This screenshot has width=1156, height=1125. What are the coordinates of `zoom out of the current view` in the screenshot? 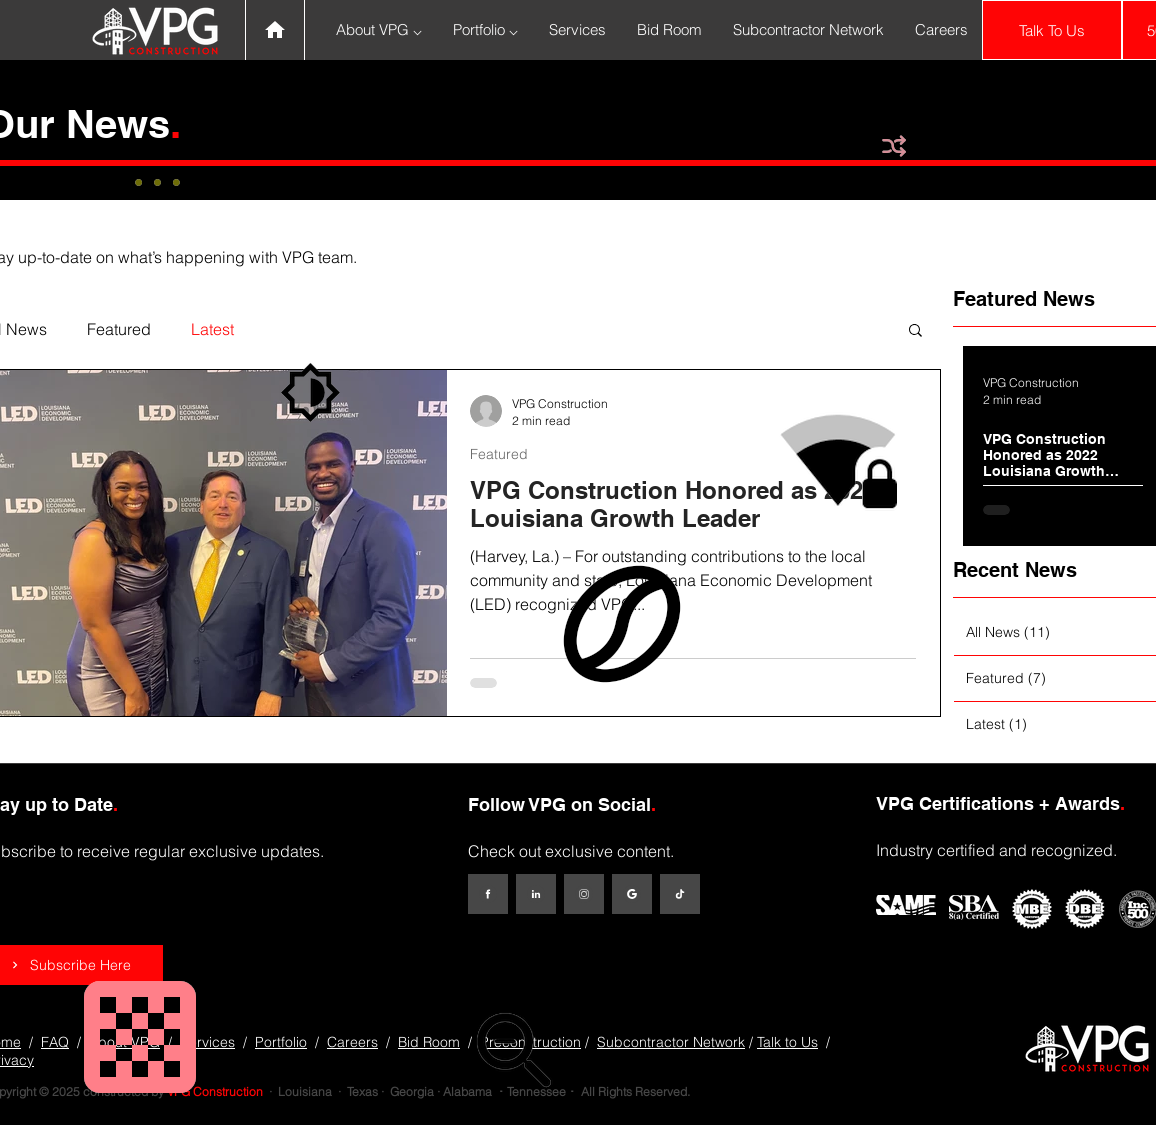 It's located at (516, 1052).